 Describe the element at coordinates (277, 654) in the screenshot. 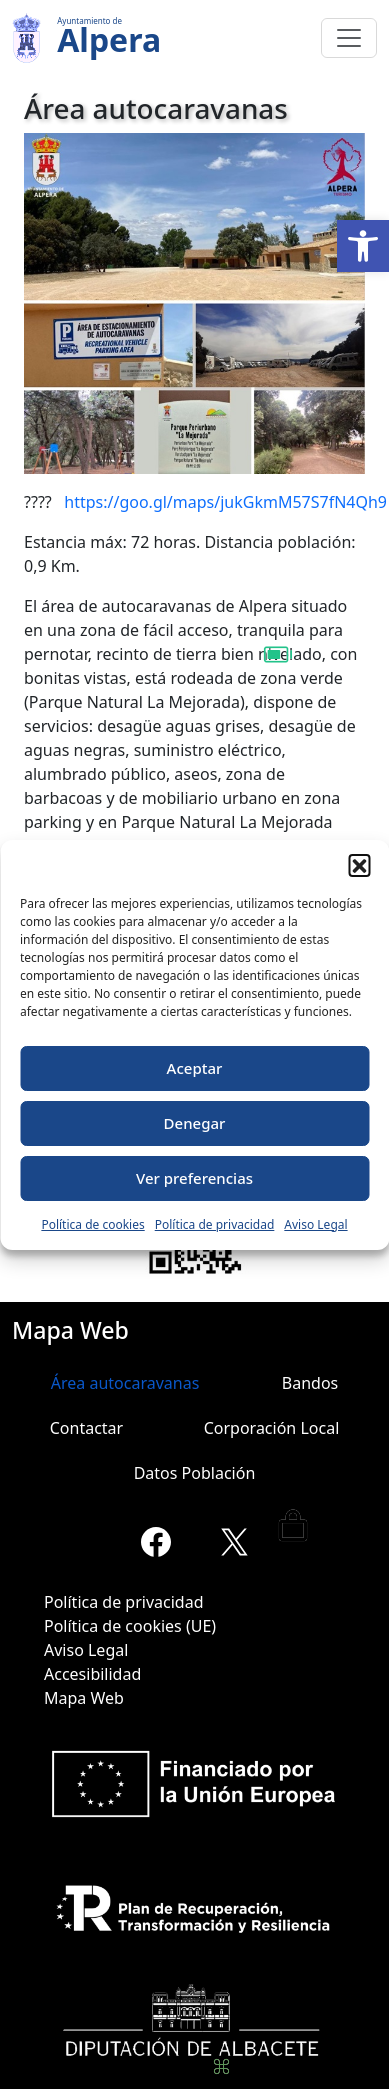

I see `indicates battery is at high charge level` at that location.